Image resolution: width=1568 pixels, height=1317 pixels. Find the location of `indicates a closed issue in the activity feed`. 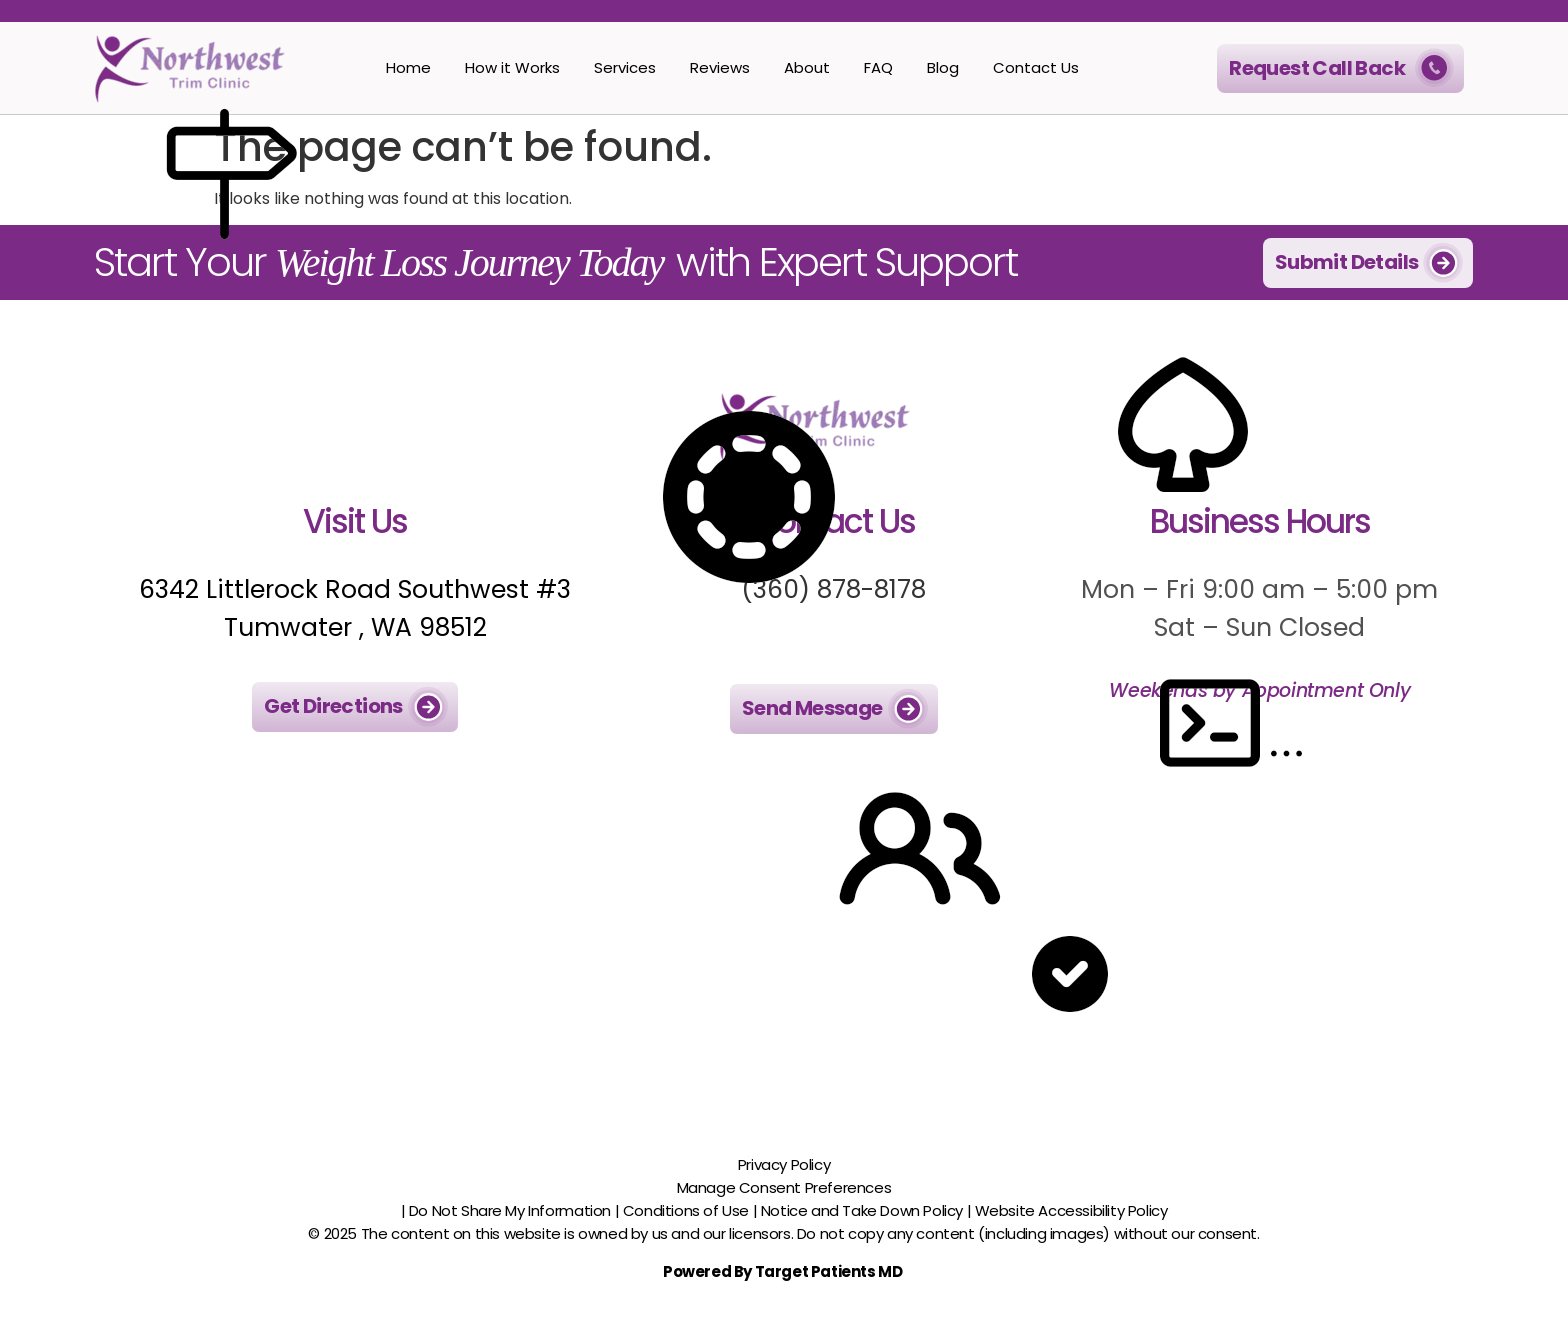

indicates a closed issue in the activity feed is located at coordinates (1070, 974).